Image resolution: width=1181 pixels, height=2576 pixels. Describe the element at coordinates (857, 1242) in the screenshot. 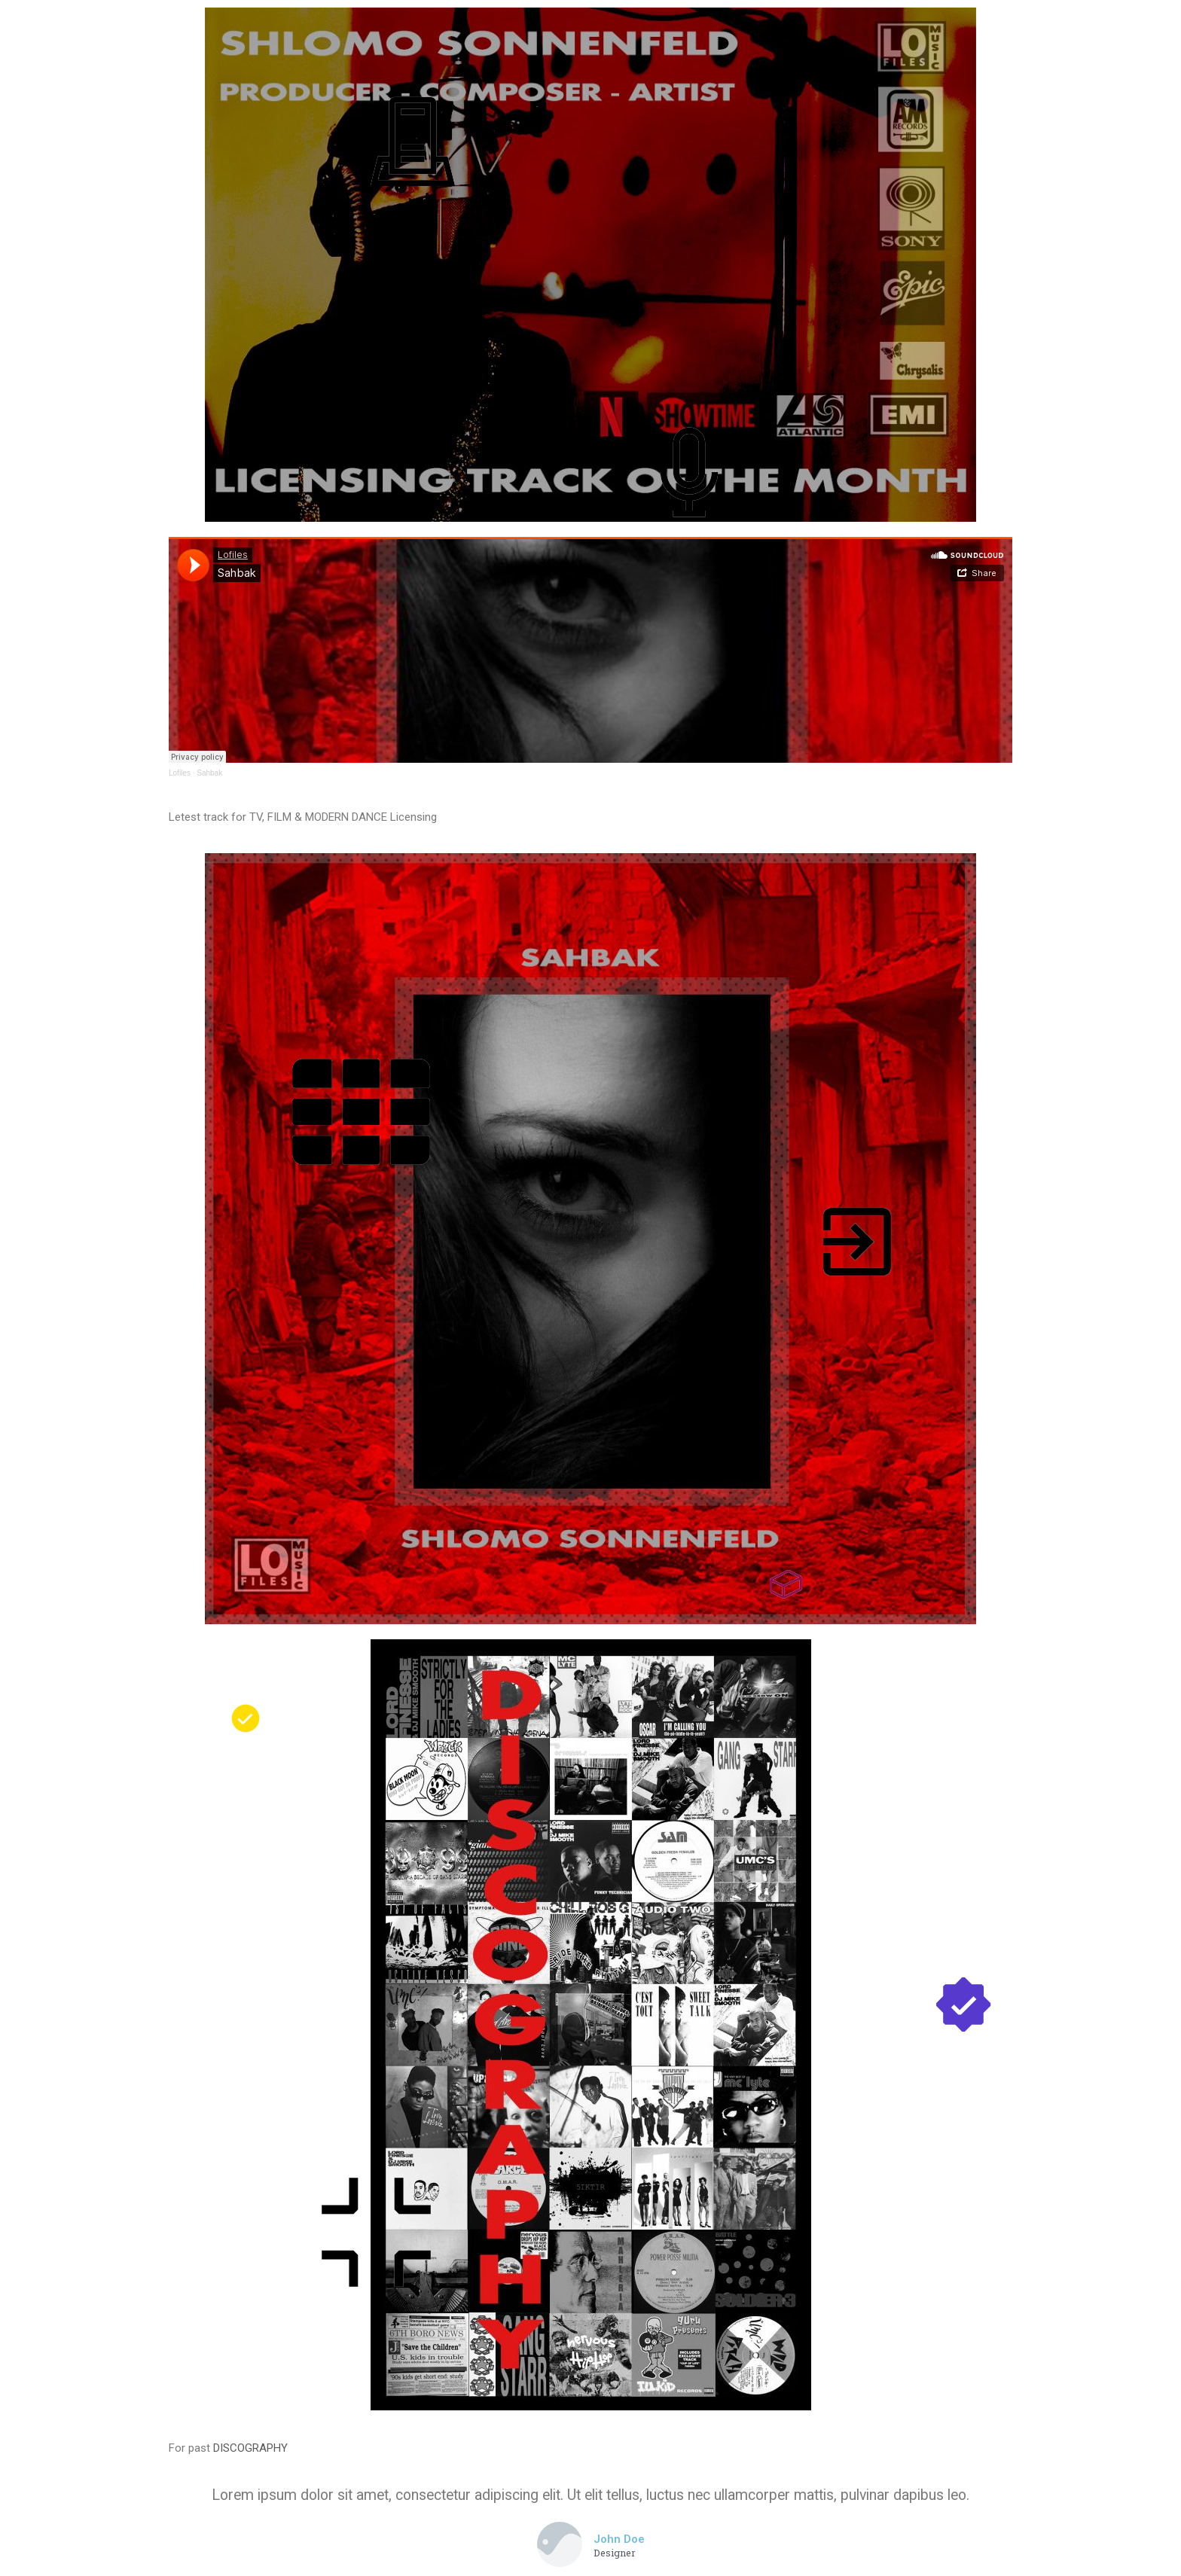

I see `log out of the current session` at that location.